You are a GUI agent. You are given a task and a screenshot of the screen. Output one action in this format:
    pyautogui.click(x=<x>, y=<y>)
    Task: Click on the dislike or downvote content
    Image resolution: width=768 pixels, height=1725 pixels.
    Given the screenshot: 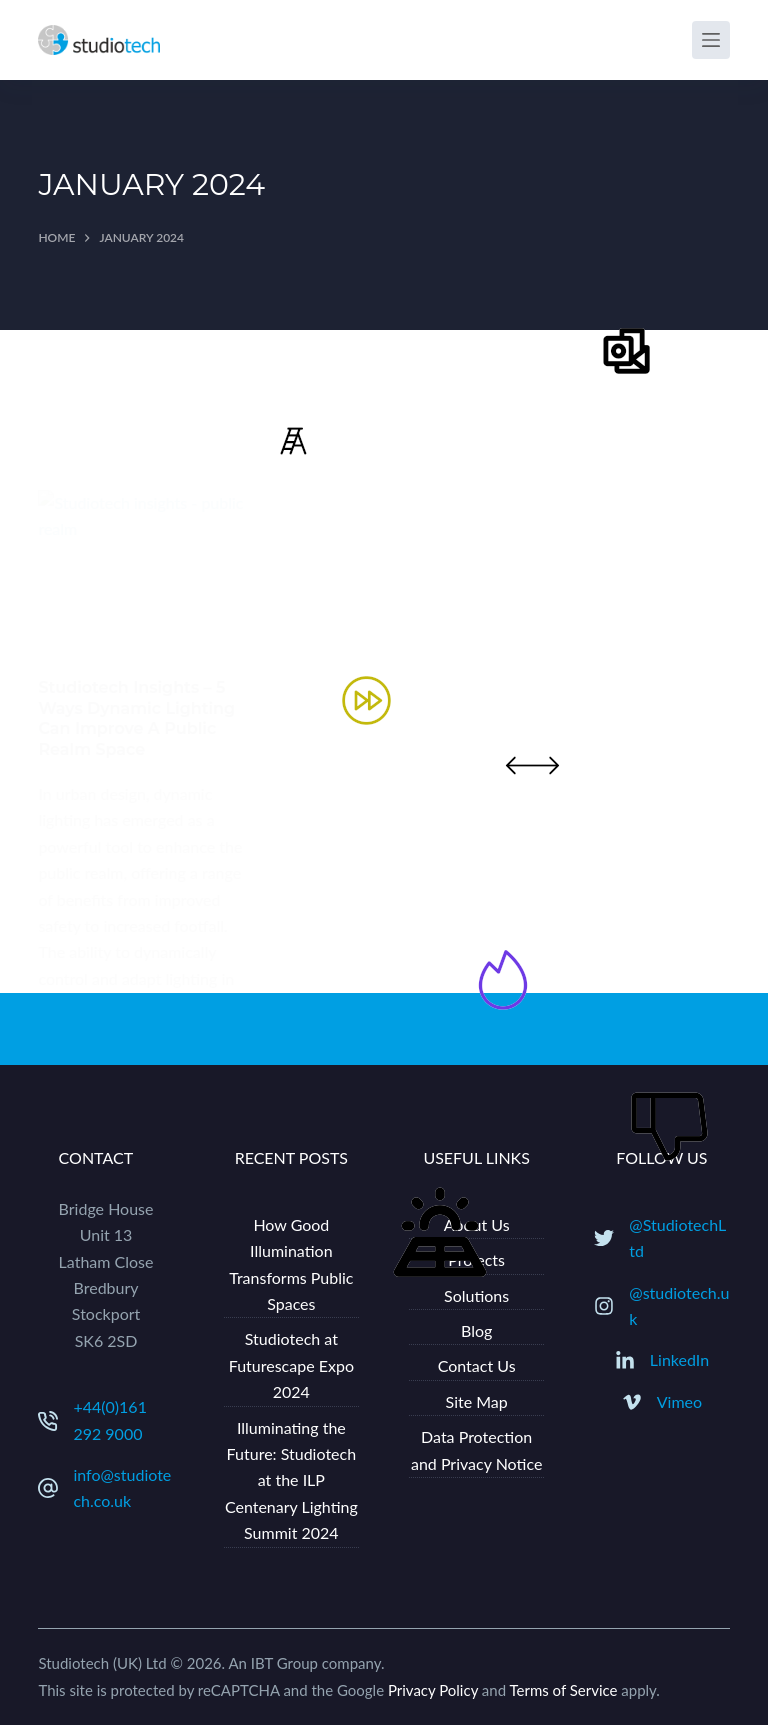 What is the action you would take?
    pyautogui.click(x=669, y=1122)
    